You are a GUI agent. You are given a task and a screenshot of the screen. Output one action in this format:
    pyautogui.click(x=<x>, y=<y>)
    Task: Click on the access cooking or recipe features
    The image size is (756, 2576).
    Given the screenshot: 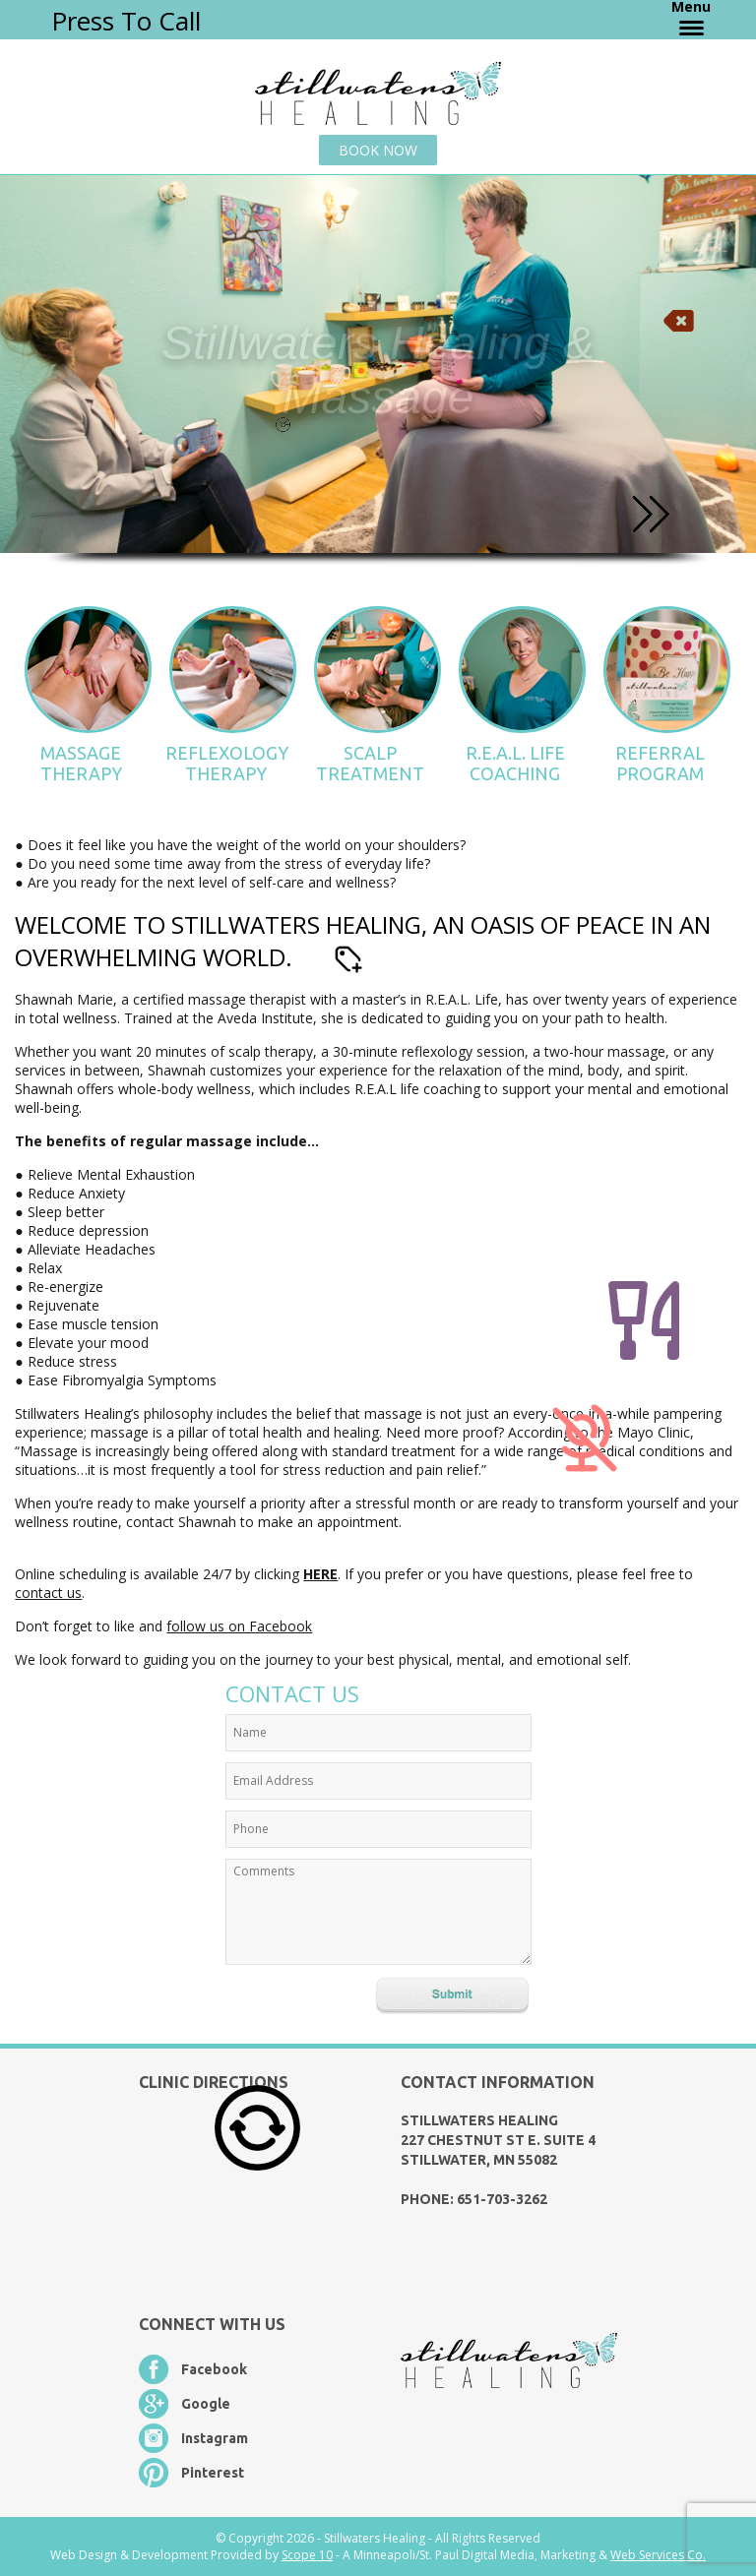 What is the action you would take?
    pyautogui.click(x=644, y=1320)
    